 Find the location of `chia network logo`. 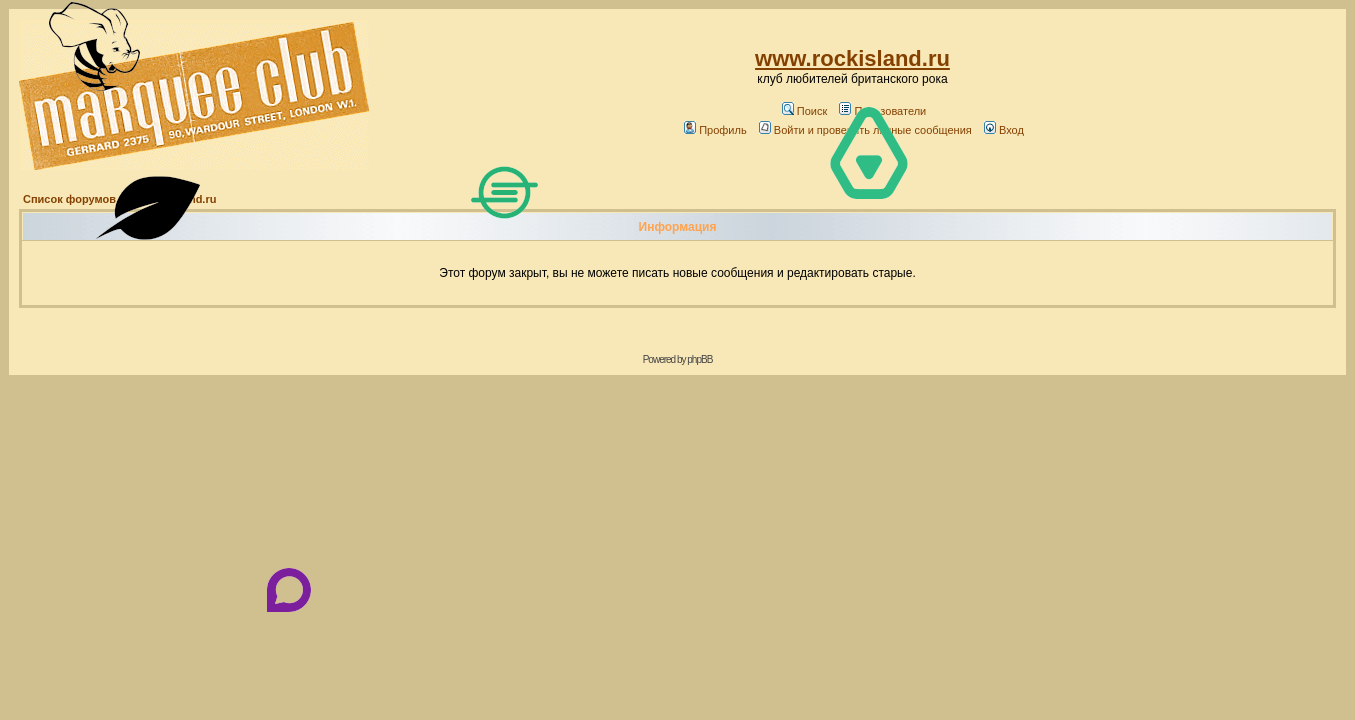

chia network logo is located at coordinates (148, 208).